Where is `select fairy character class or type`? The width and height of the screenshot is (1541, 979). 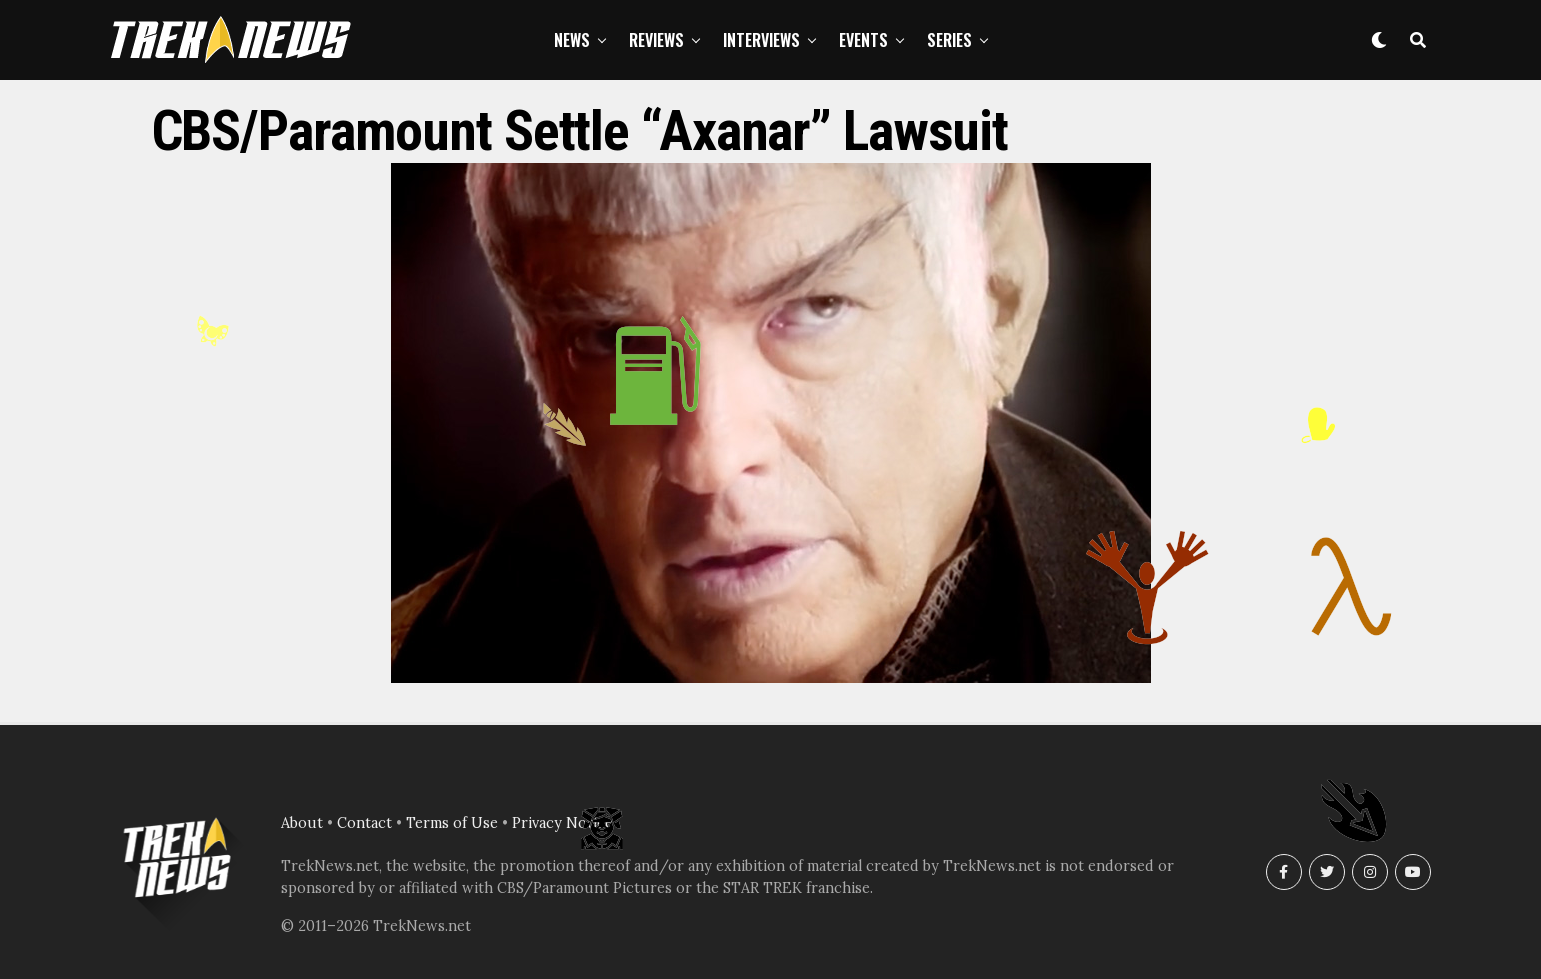
select fairy character class or type is located at coordinates (213, 331).